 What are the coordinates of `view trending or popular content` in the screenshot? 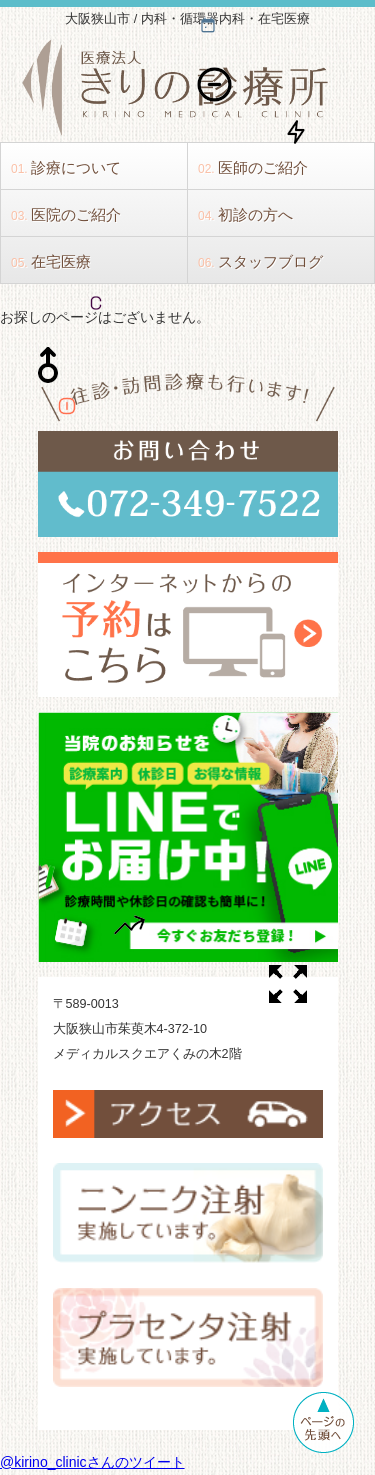 It's located at (129, 924).